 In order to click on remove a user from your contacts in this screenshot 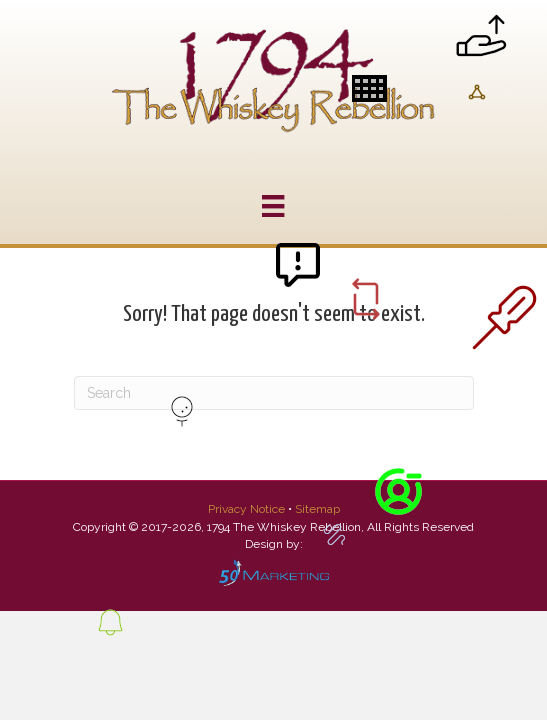, I will do `click(398, 491)`.